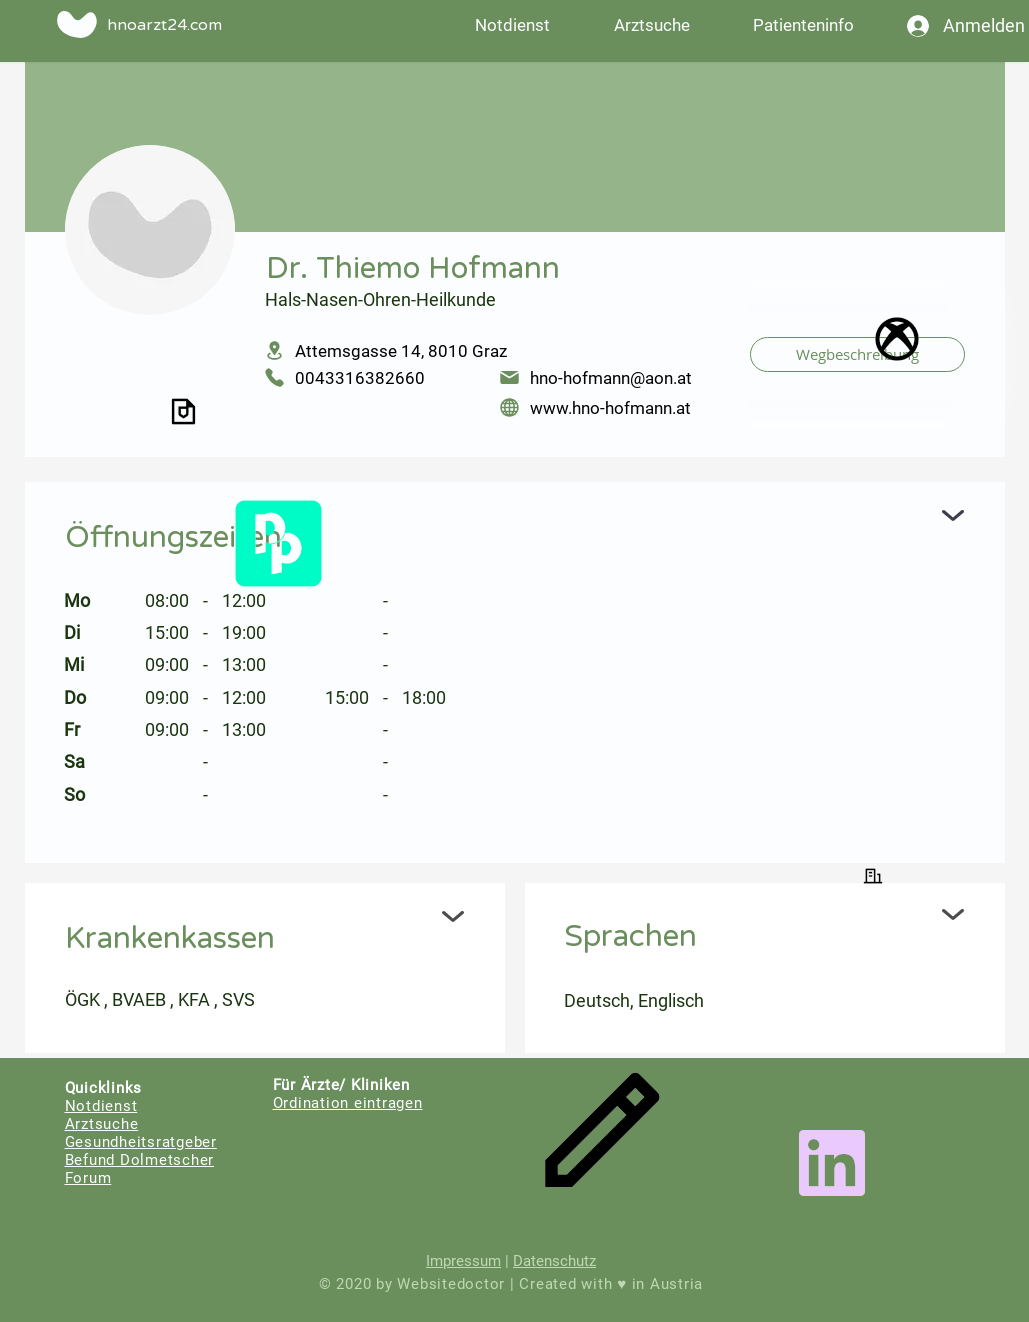 The height and width of the screenshot is (1322, 1029). I want to click on view office or business location, so click(873, 876).